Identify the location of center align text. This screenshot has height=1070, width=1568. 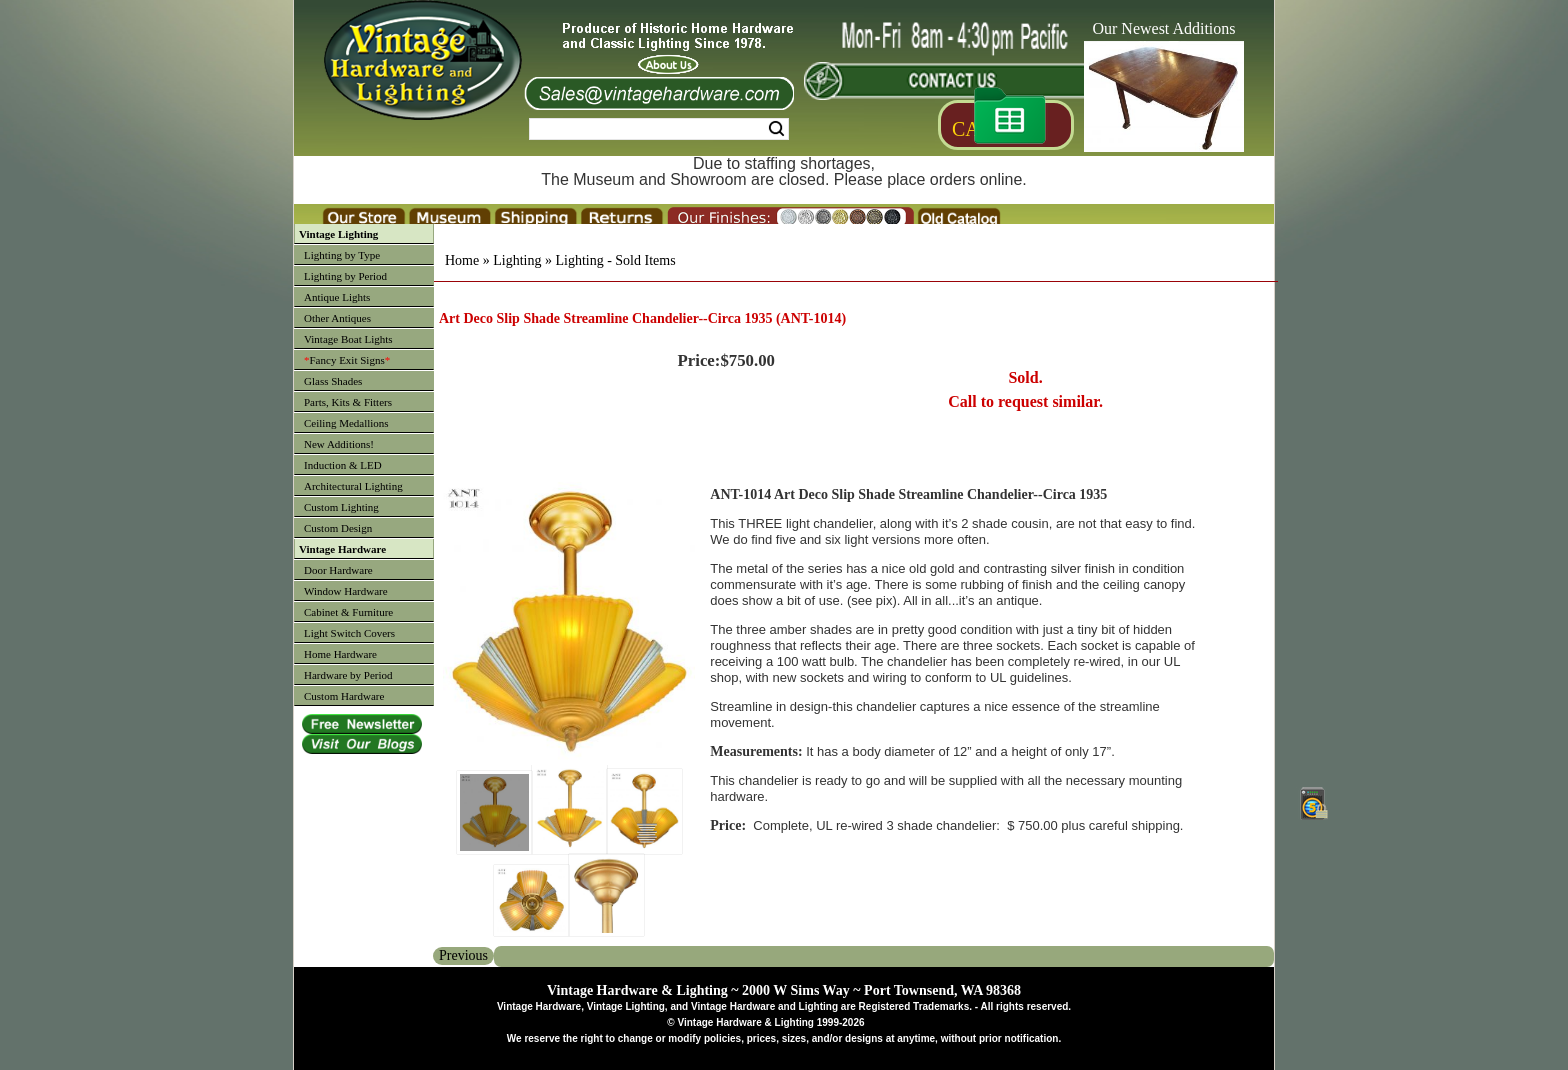
(647, 833).